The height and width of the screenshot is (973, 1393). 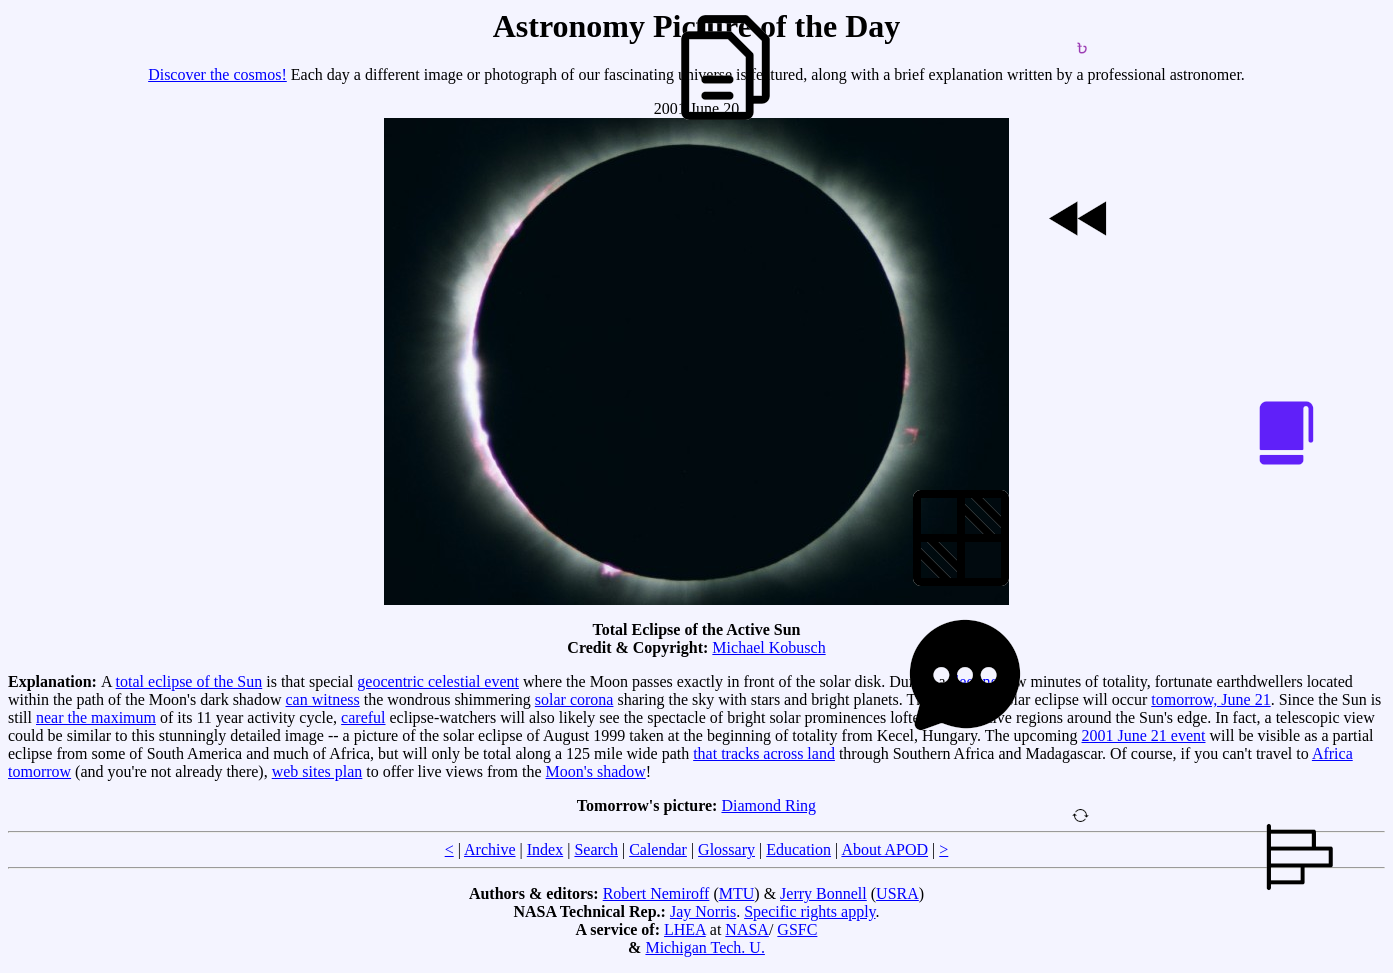 What do you see at coordinates (1077, 218) in the screenshot?
I see `skip to previous track` at bounding box center [1077, 218].